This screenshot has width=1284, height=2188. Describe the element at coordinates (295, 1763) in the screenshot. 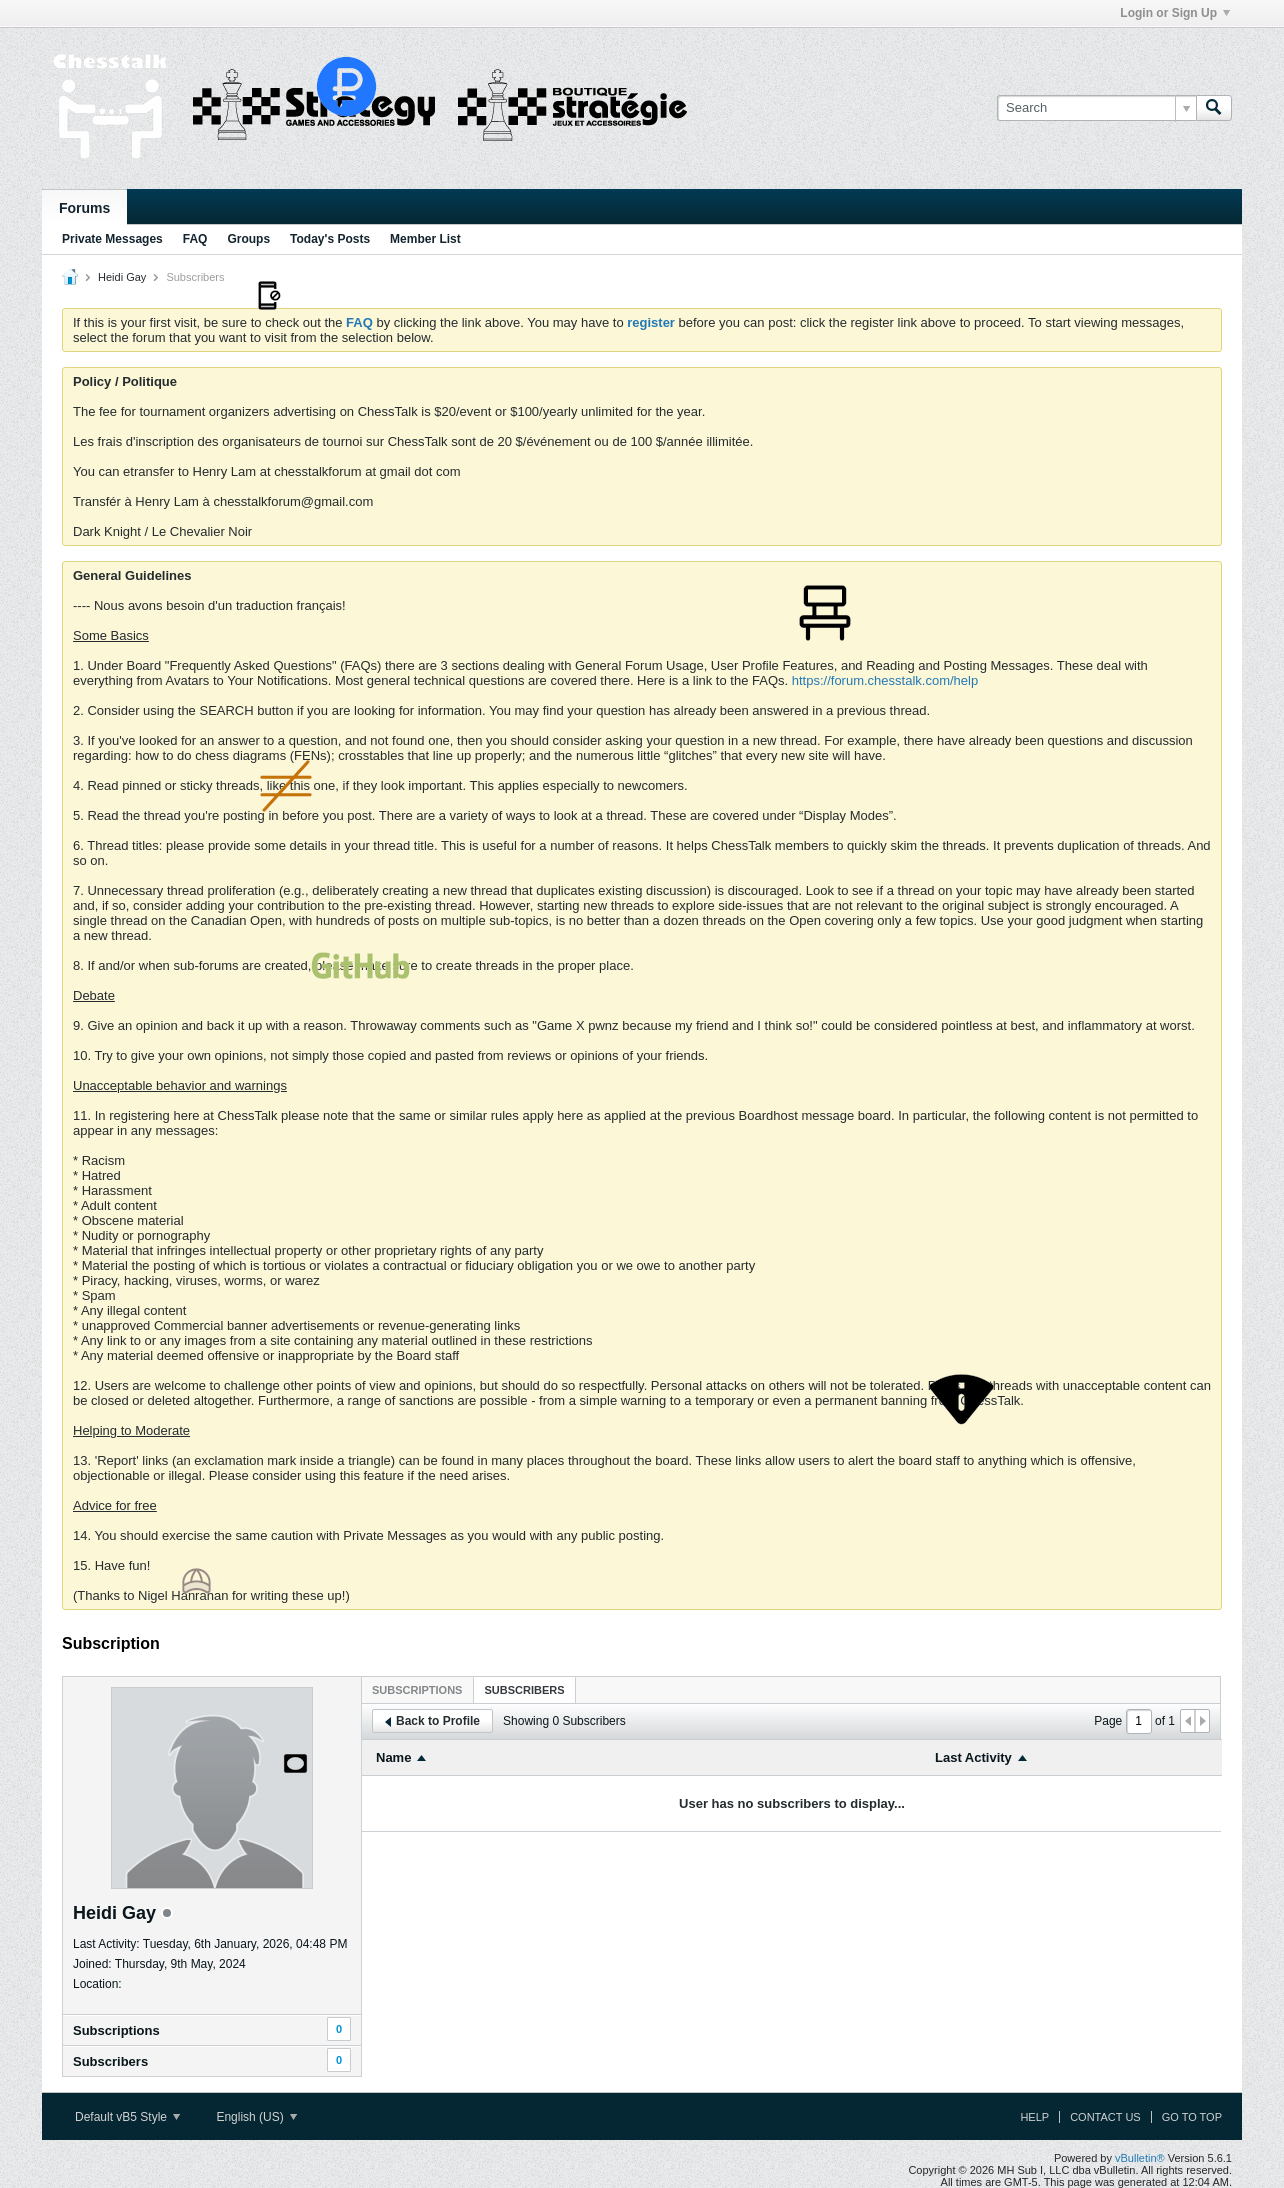

I see `apply vignette effect to photo` at that location.